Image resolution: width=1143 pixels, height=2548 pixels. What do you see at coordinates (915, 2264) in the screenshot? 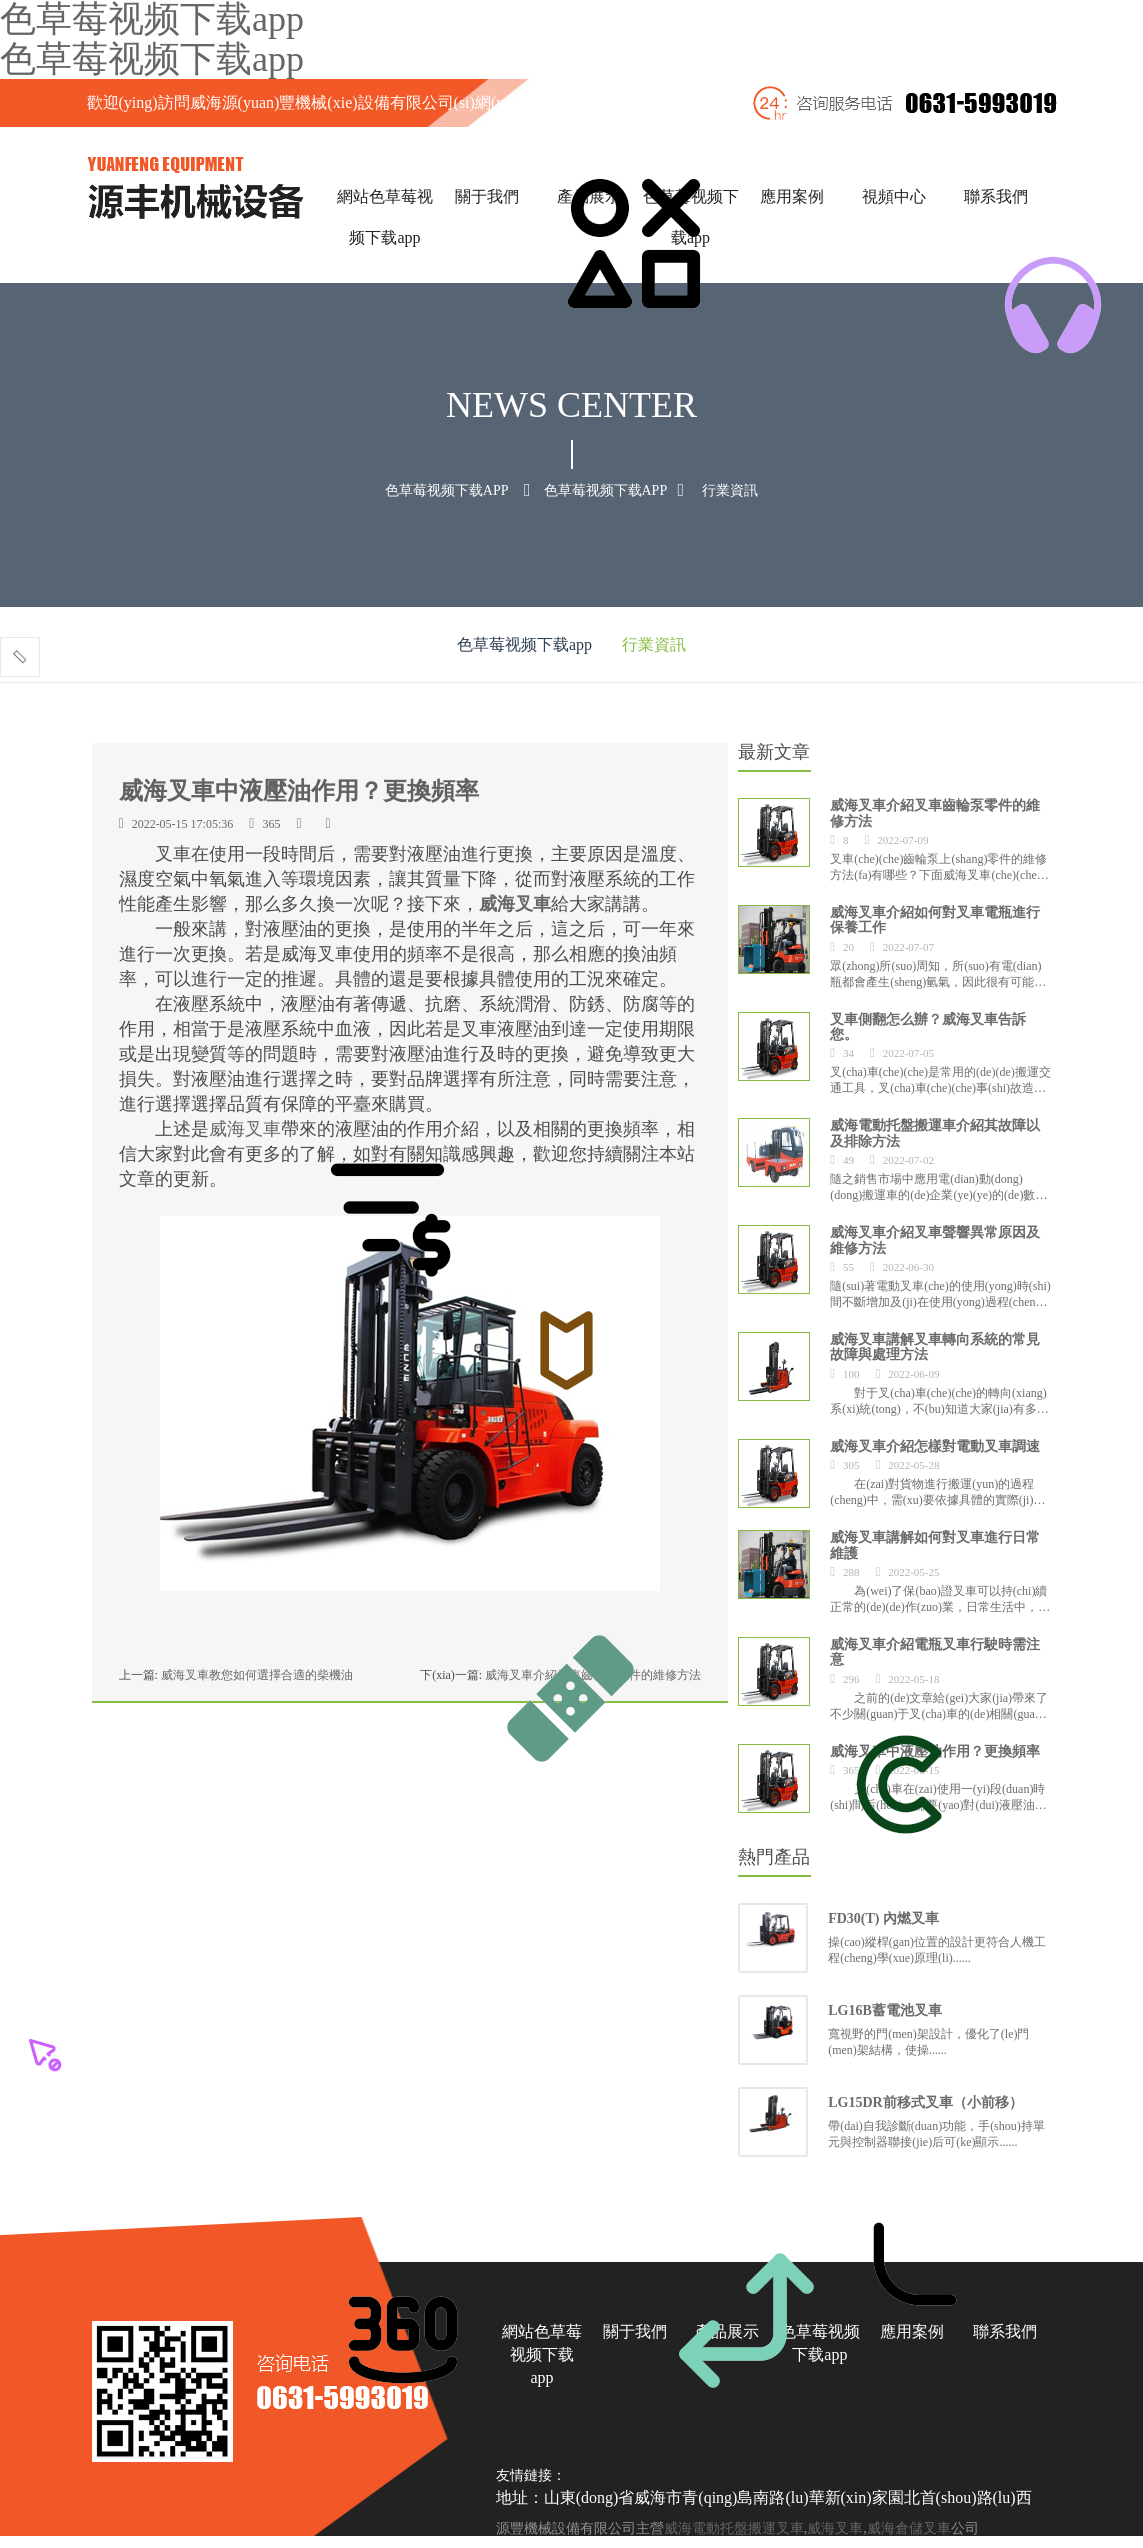
I see `adjust bottom-left corner radius` at bounding box center [915, 2264].